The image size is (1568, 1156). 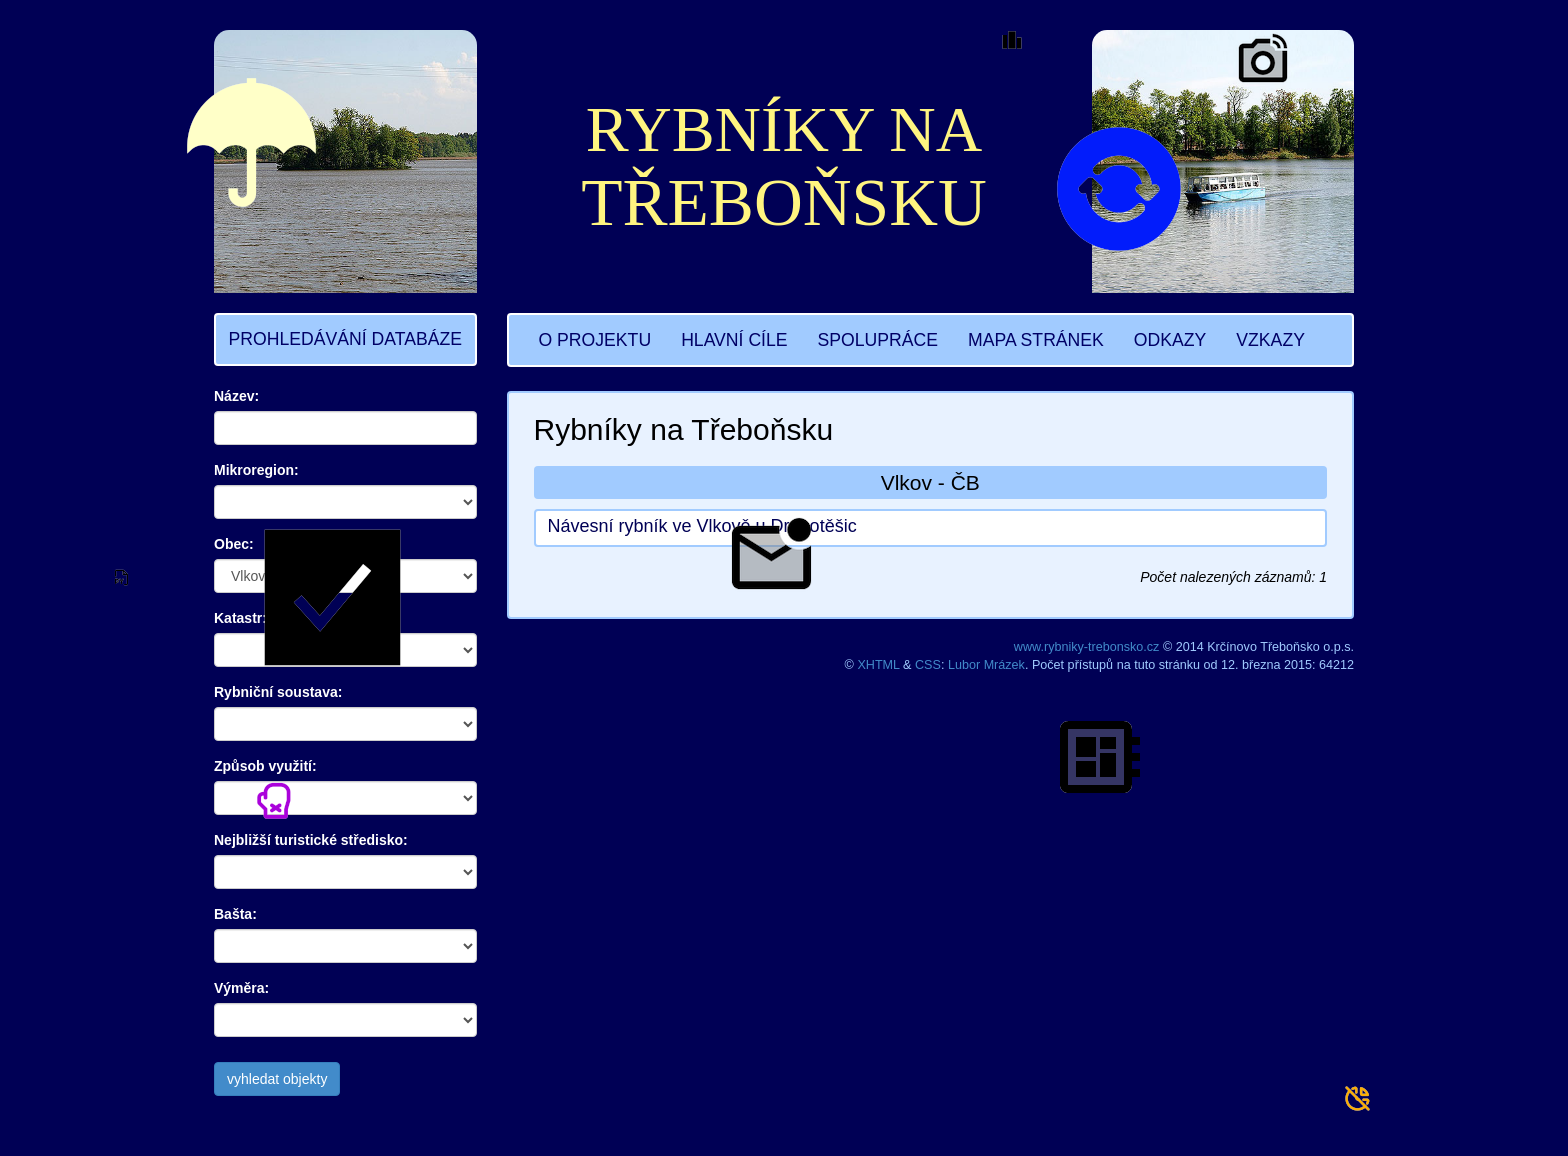 What do you see at coordinates (771, 557) in the screenshot?
I see `indicates an unread email message` at bounding box center [771, 557].